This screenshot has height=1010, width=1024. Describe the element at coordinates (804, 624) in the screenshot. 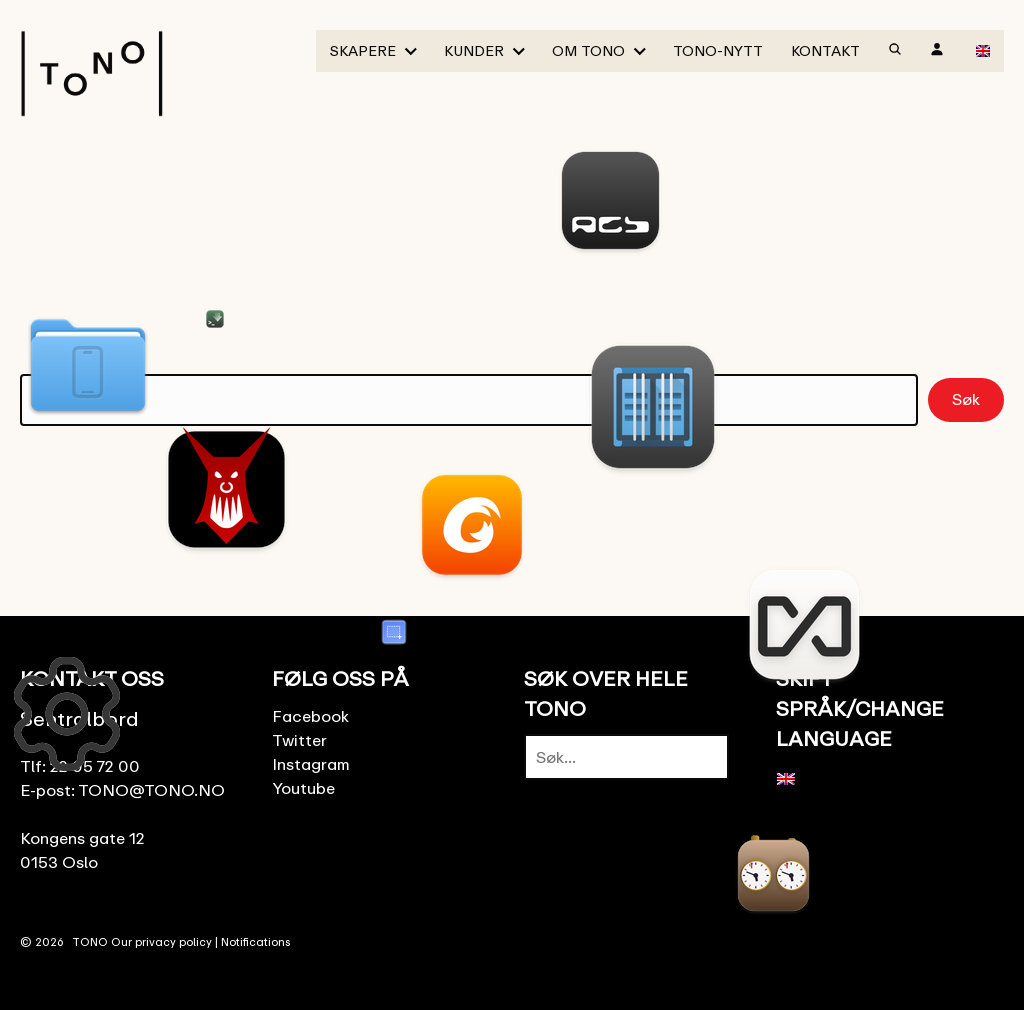

I see `open AnythingLLM app` at that location.